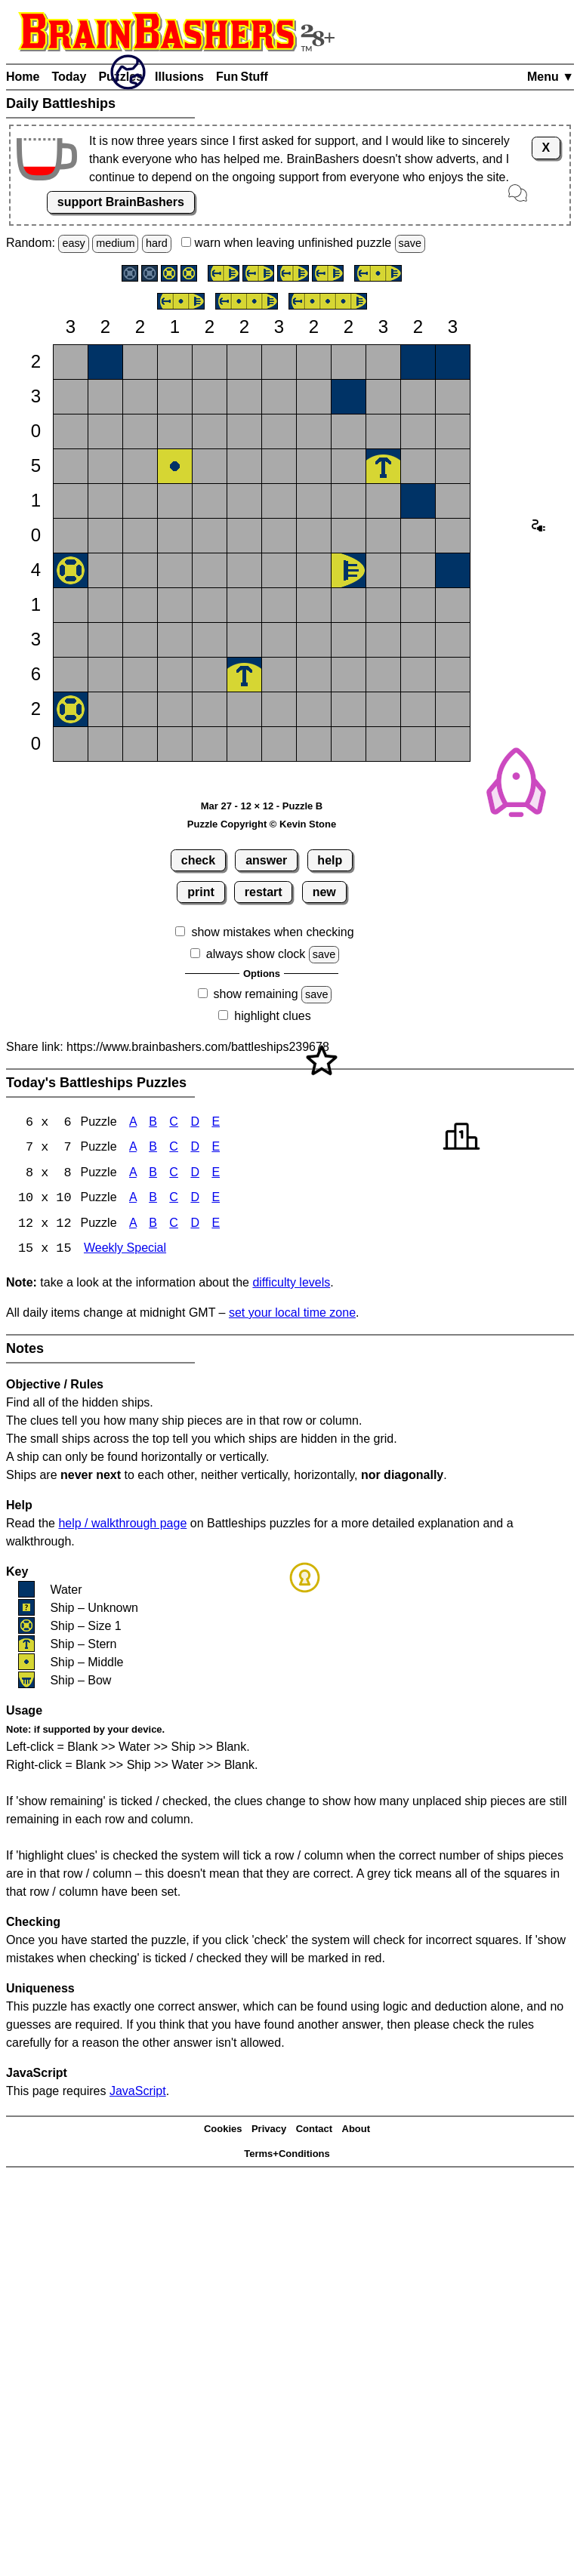  What do you see at coordinates (322, 1061) in the screenshot?
I see `add item to favorites` at bounding box center [322, 1061].